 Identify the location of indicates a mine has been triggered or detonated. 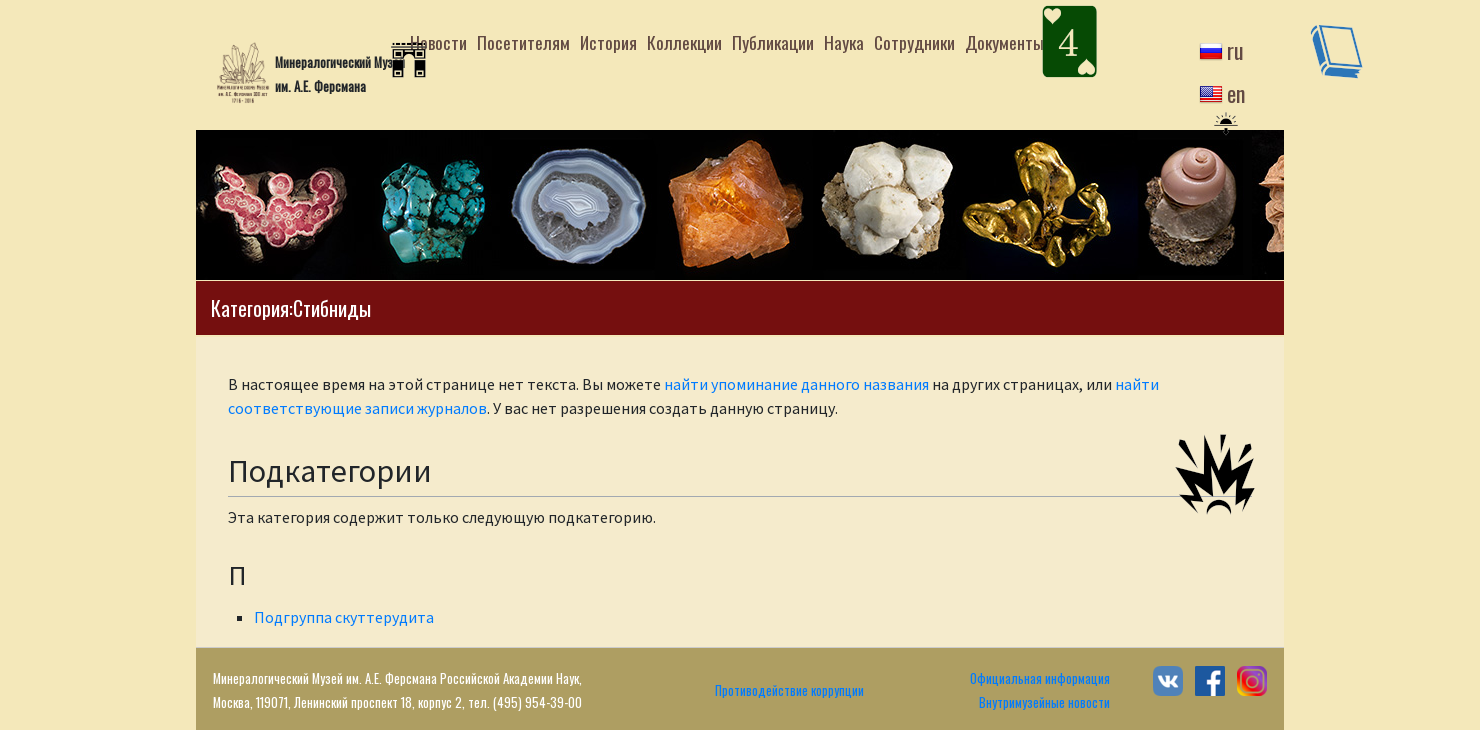
(1215, 475).